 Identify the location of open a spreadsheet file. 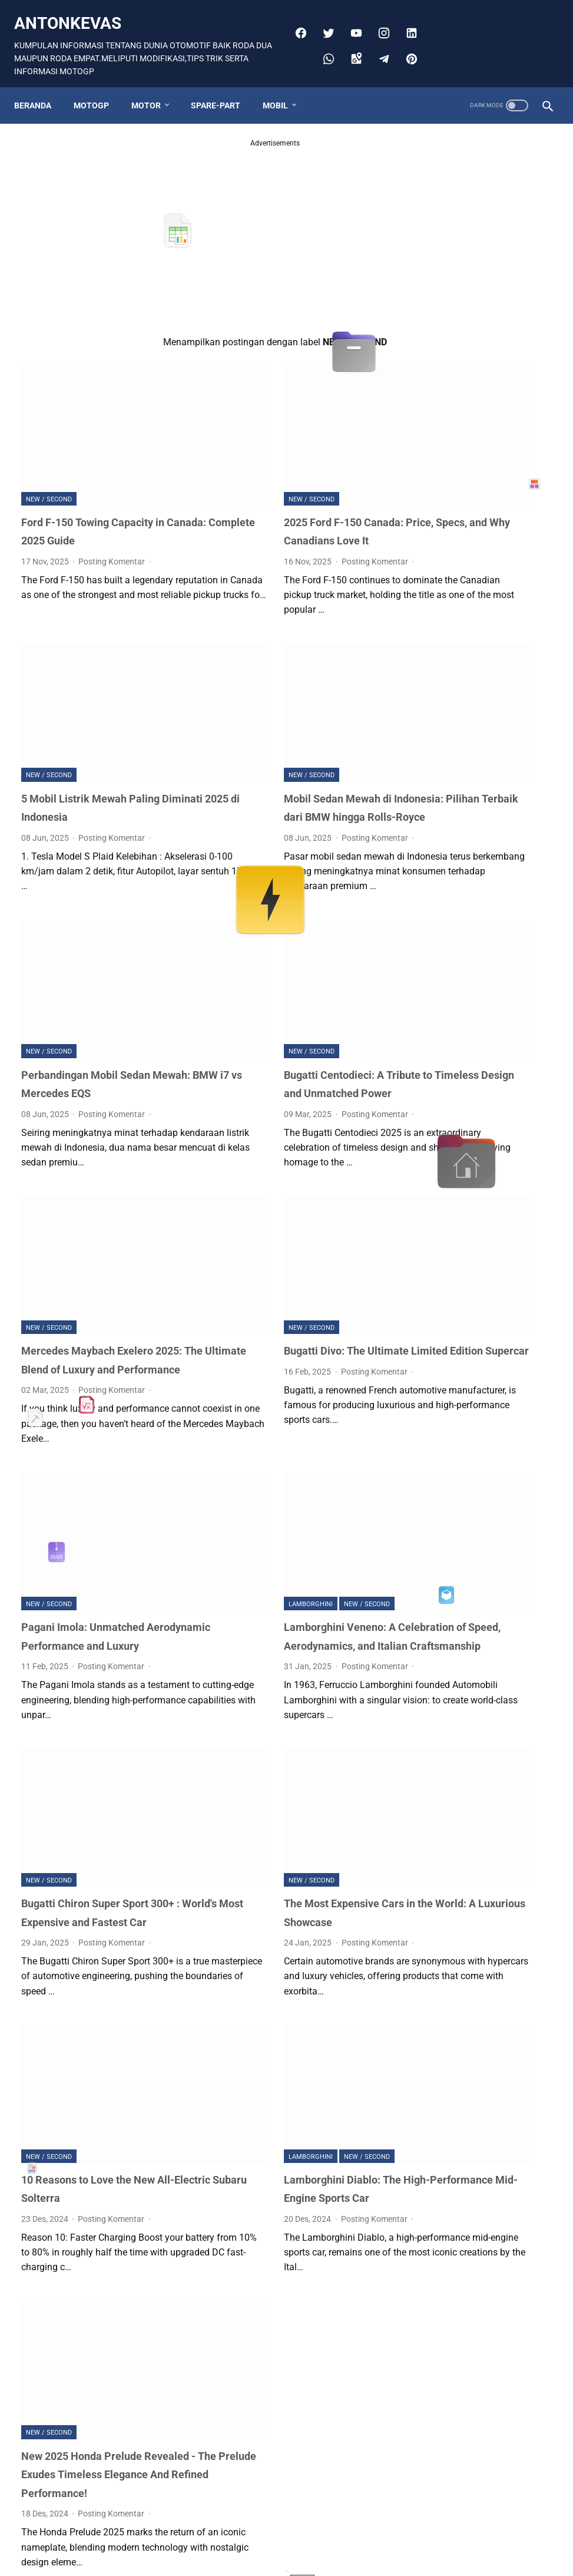
(178, 230).